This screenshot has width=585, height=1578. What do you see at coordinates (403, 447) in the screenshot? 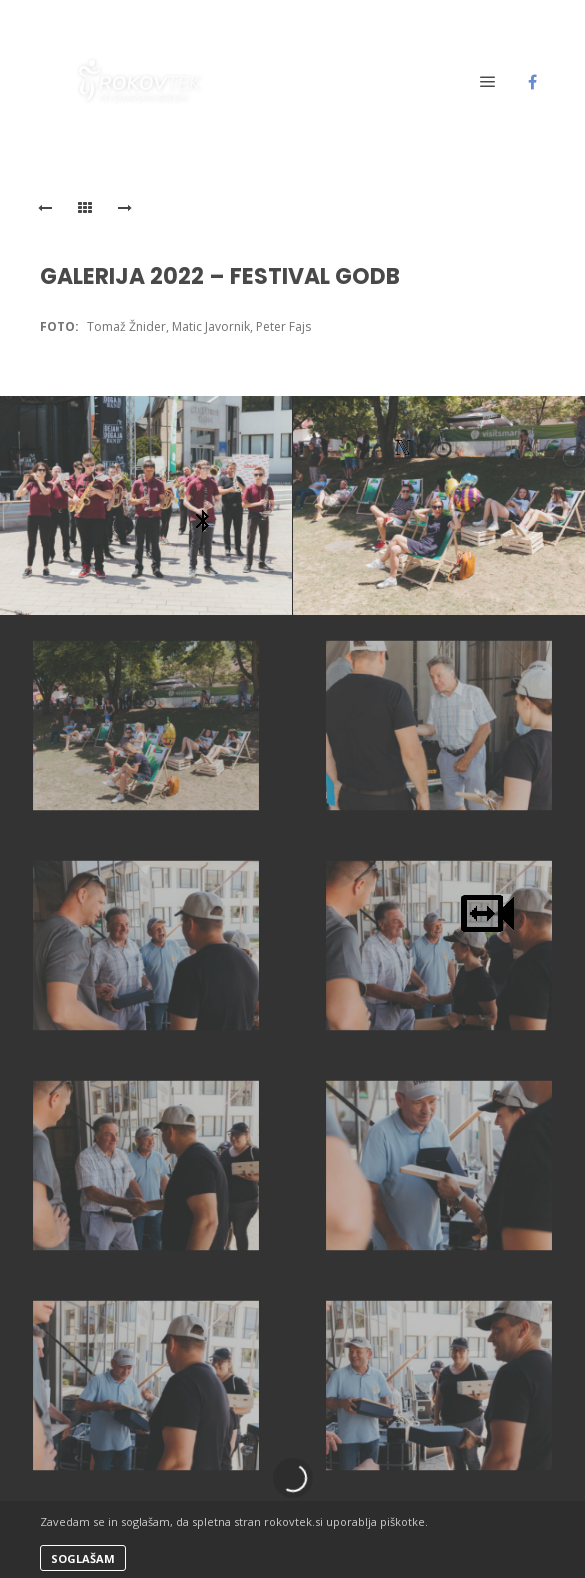
I see `open notion app` at bounding box center [403, 447].